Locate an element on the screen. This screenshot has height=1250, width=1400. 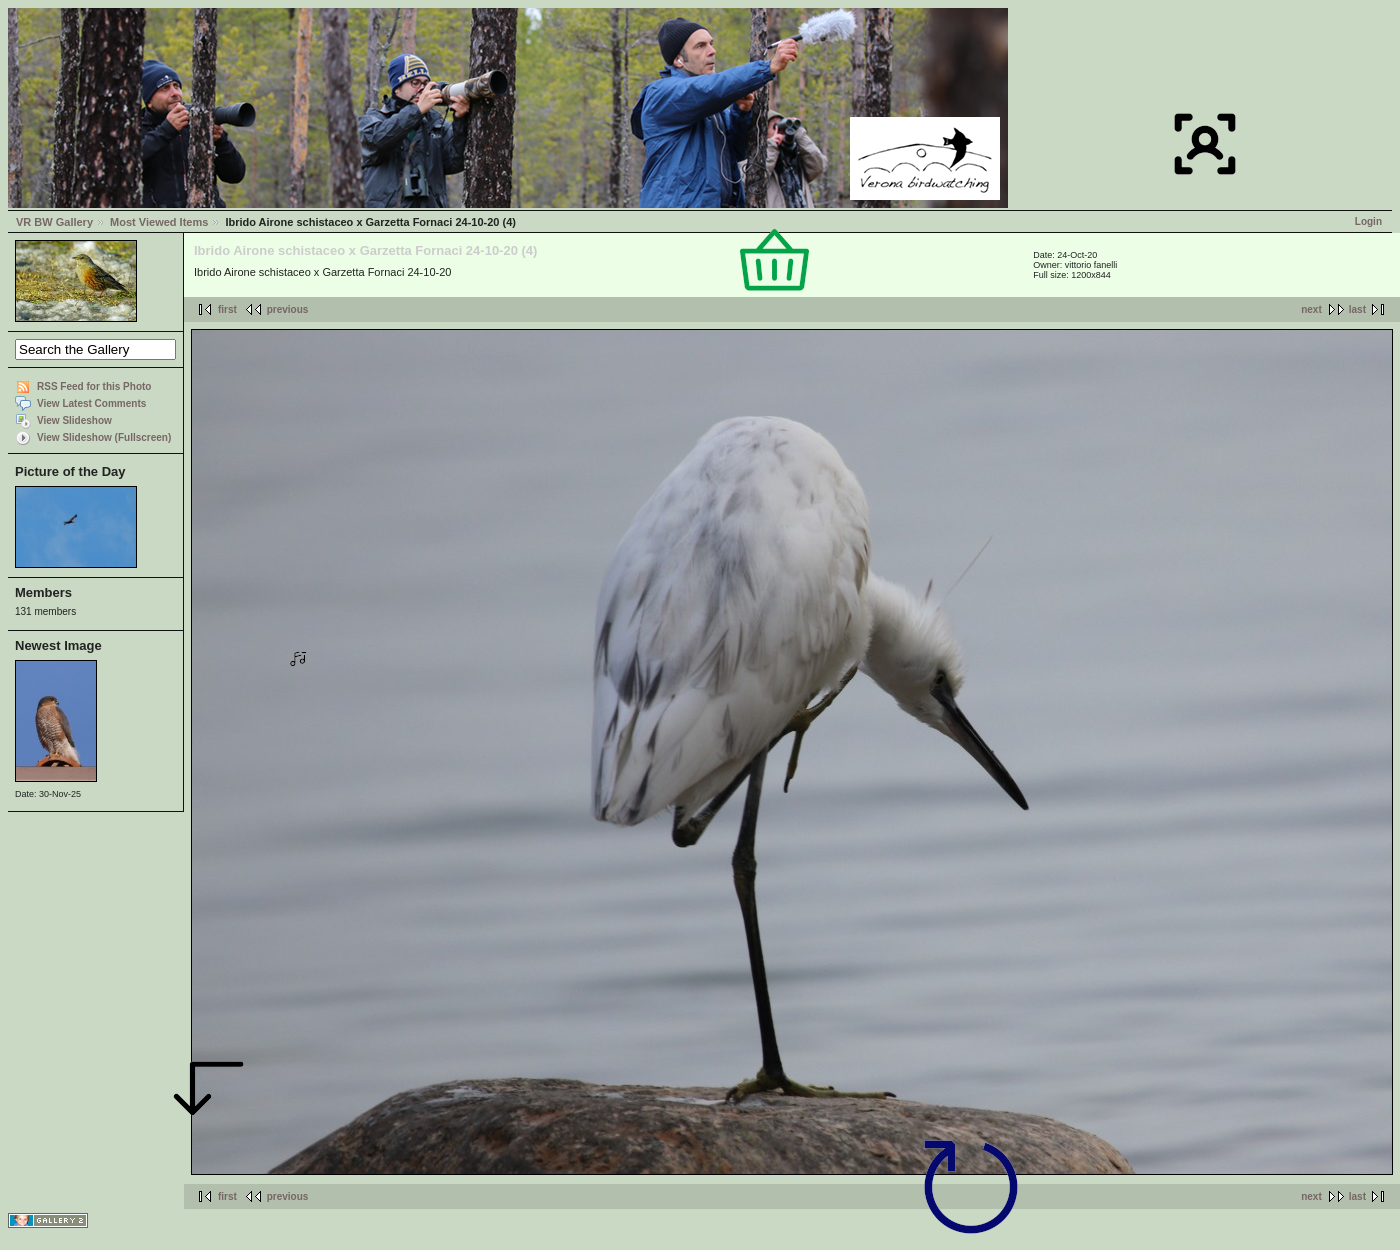
remove a song from playlist is located at coordinates (298, 658).